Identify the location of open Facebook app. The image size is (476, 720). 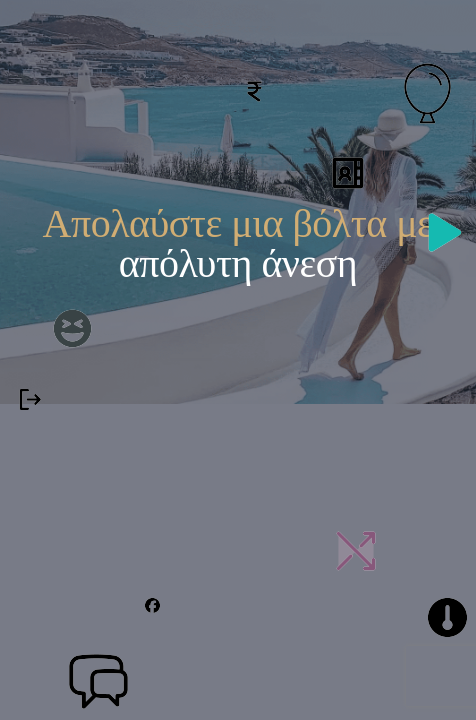
(152, 605).